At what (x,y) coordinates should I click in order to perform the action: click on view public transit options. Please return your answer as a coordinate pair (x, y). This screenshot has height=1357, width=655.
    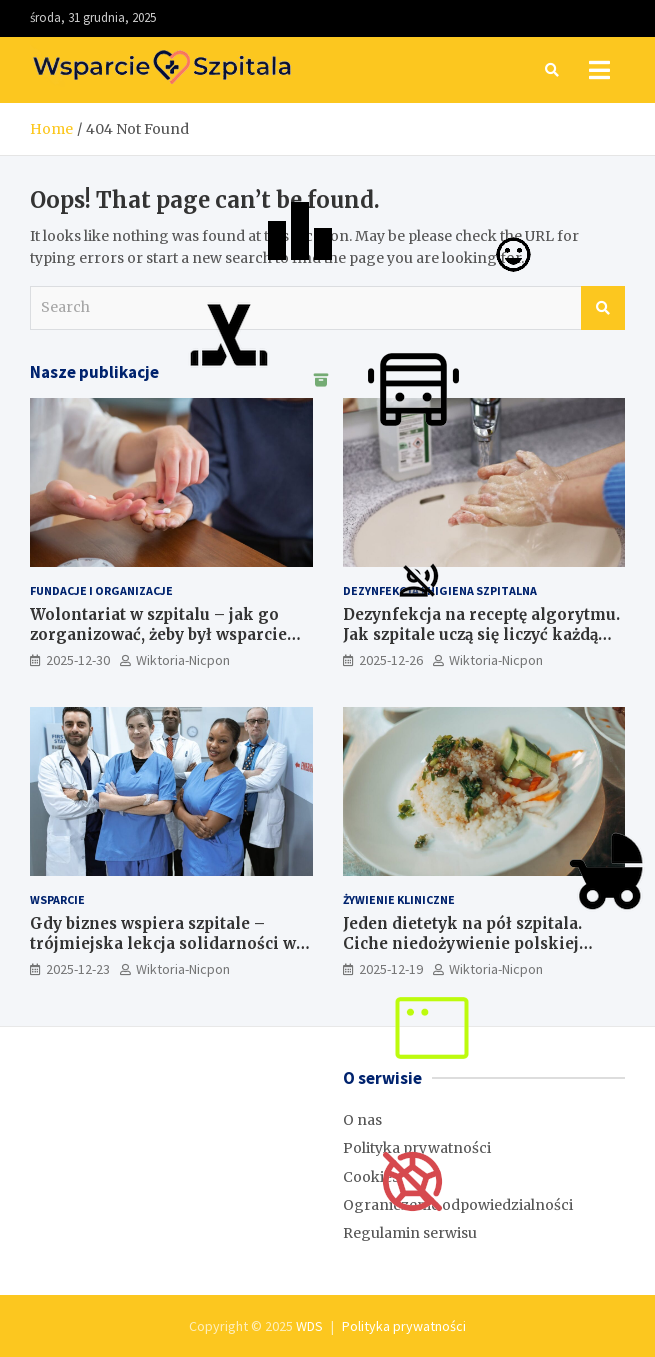
    Looking at the image, I should click on (413, 389).